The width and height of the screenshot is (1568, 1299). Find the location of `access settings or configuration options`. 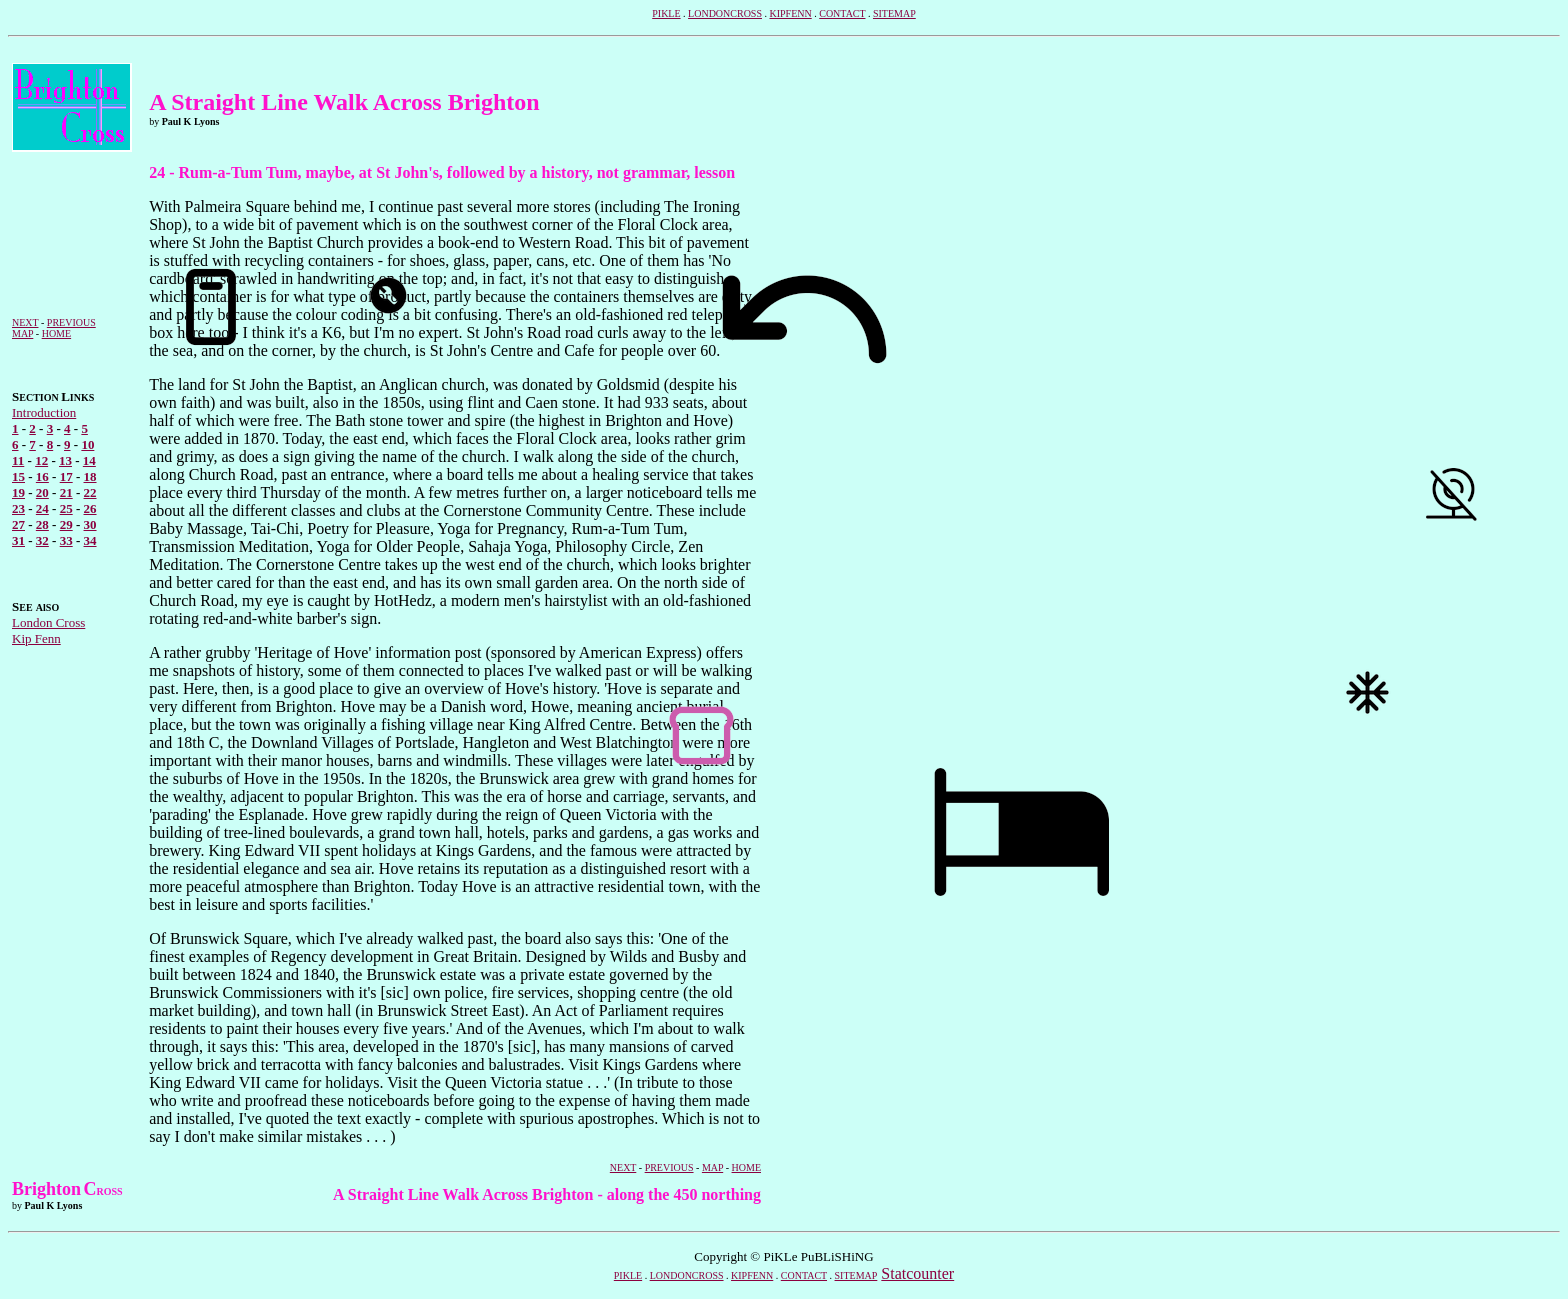

access settings or configuration options is located at coordinates (388, 295).